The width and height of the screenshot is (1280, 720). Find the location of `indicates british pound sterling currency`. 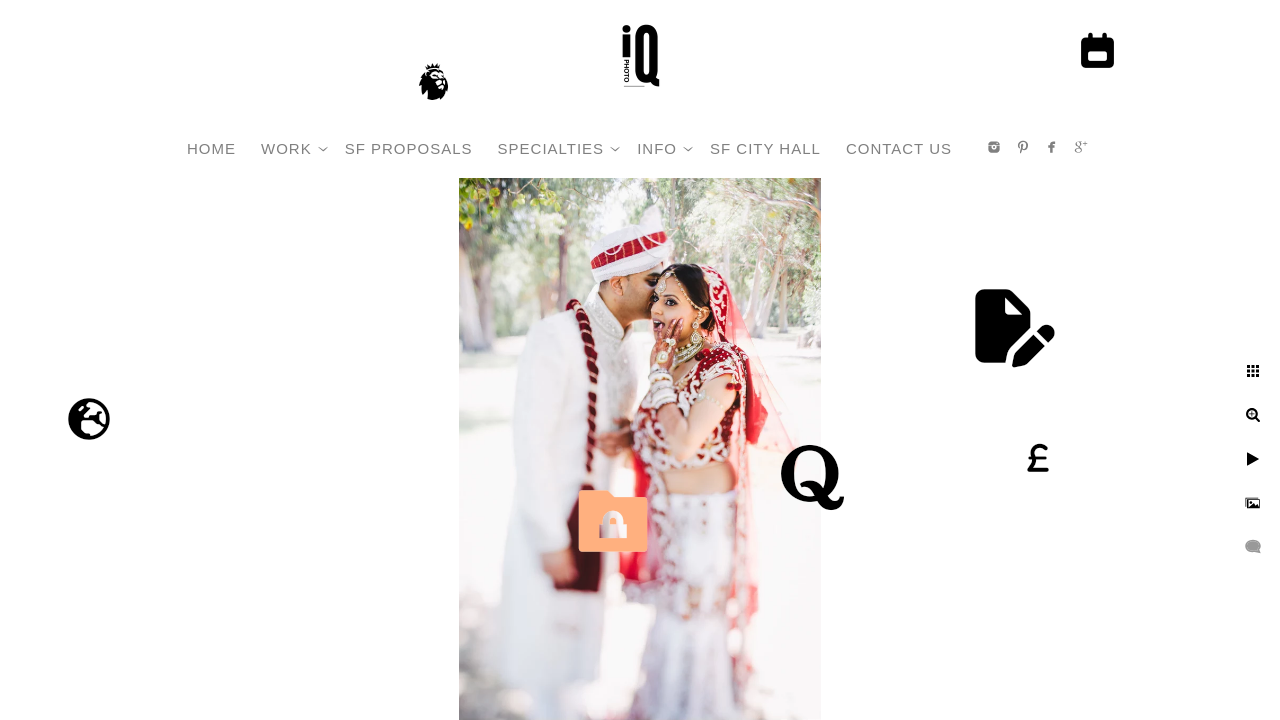

indicates british pound sterling currency is located at coordinates (1038, 457).